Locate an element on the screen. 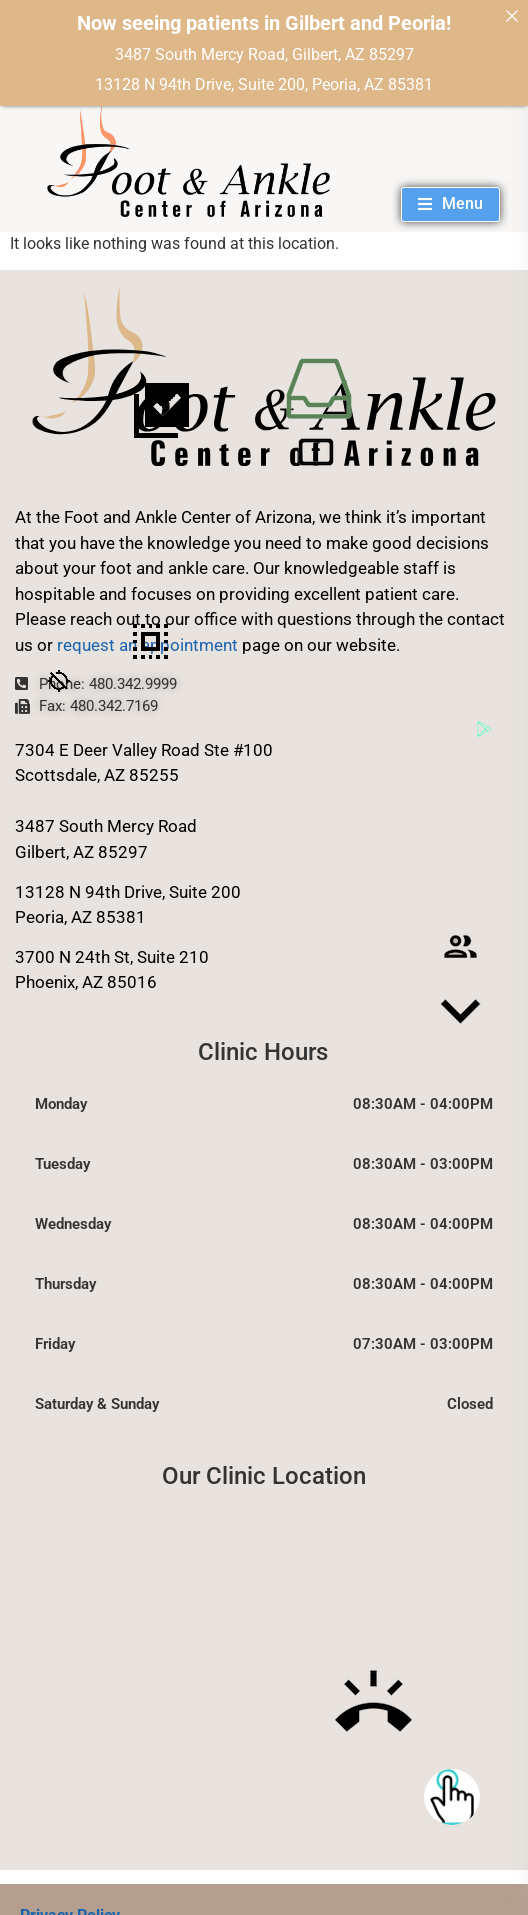 This screenshot has width=528, height=1915. item successfully added to library is located at coordinates (161, 410).